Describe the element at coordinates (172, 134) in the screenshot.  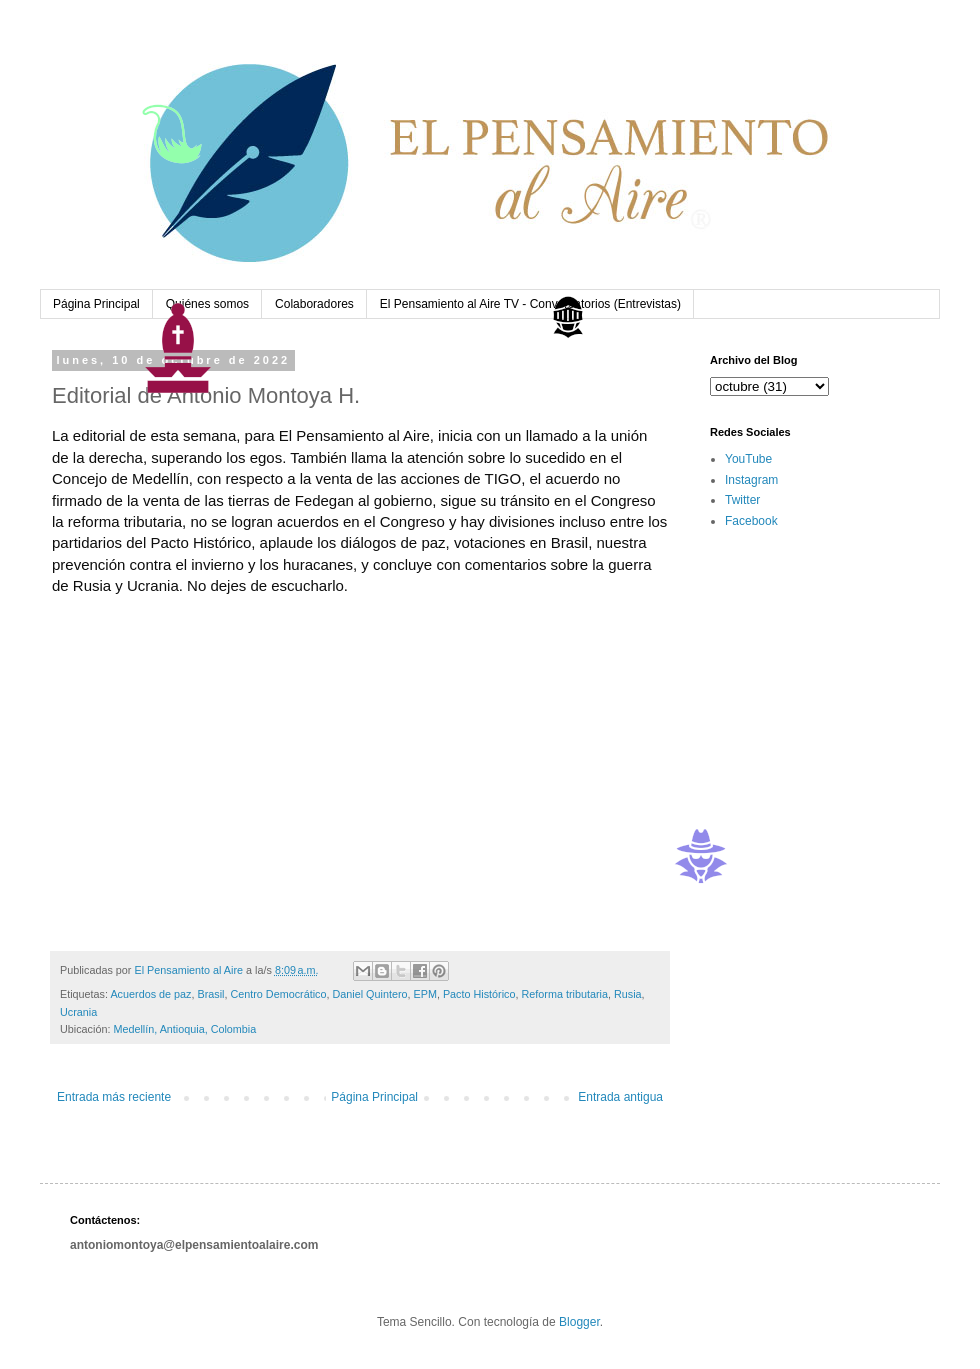
I see `fox or canine character/avatar selection` at that location.